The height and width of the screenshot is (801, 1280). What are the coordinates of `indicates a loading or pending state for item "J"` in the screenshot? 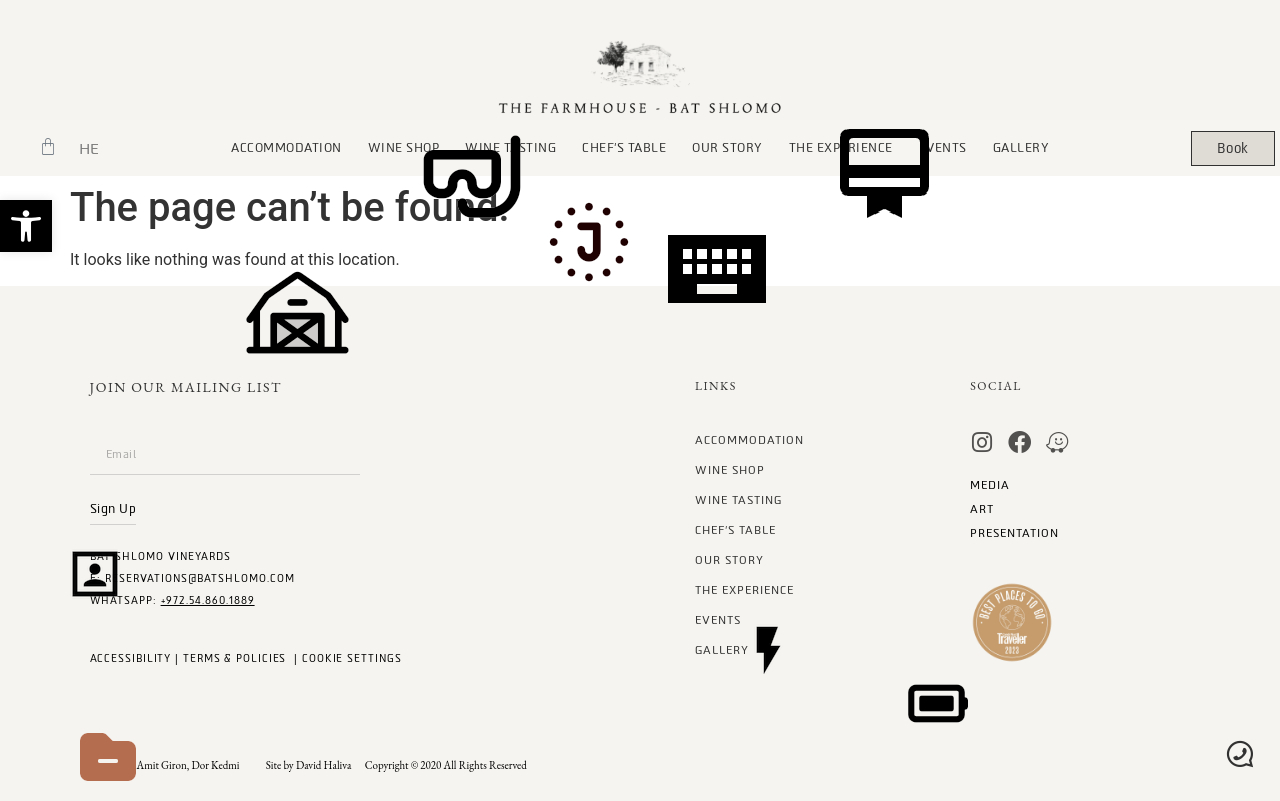 It's located at (589, 242).